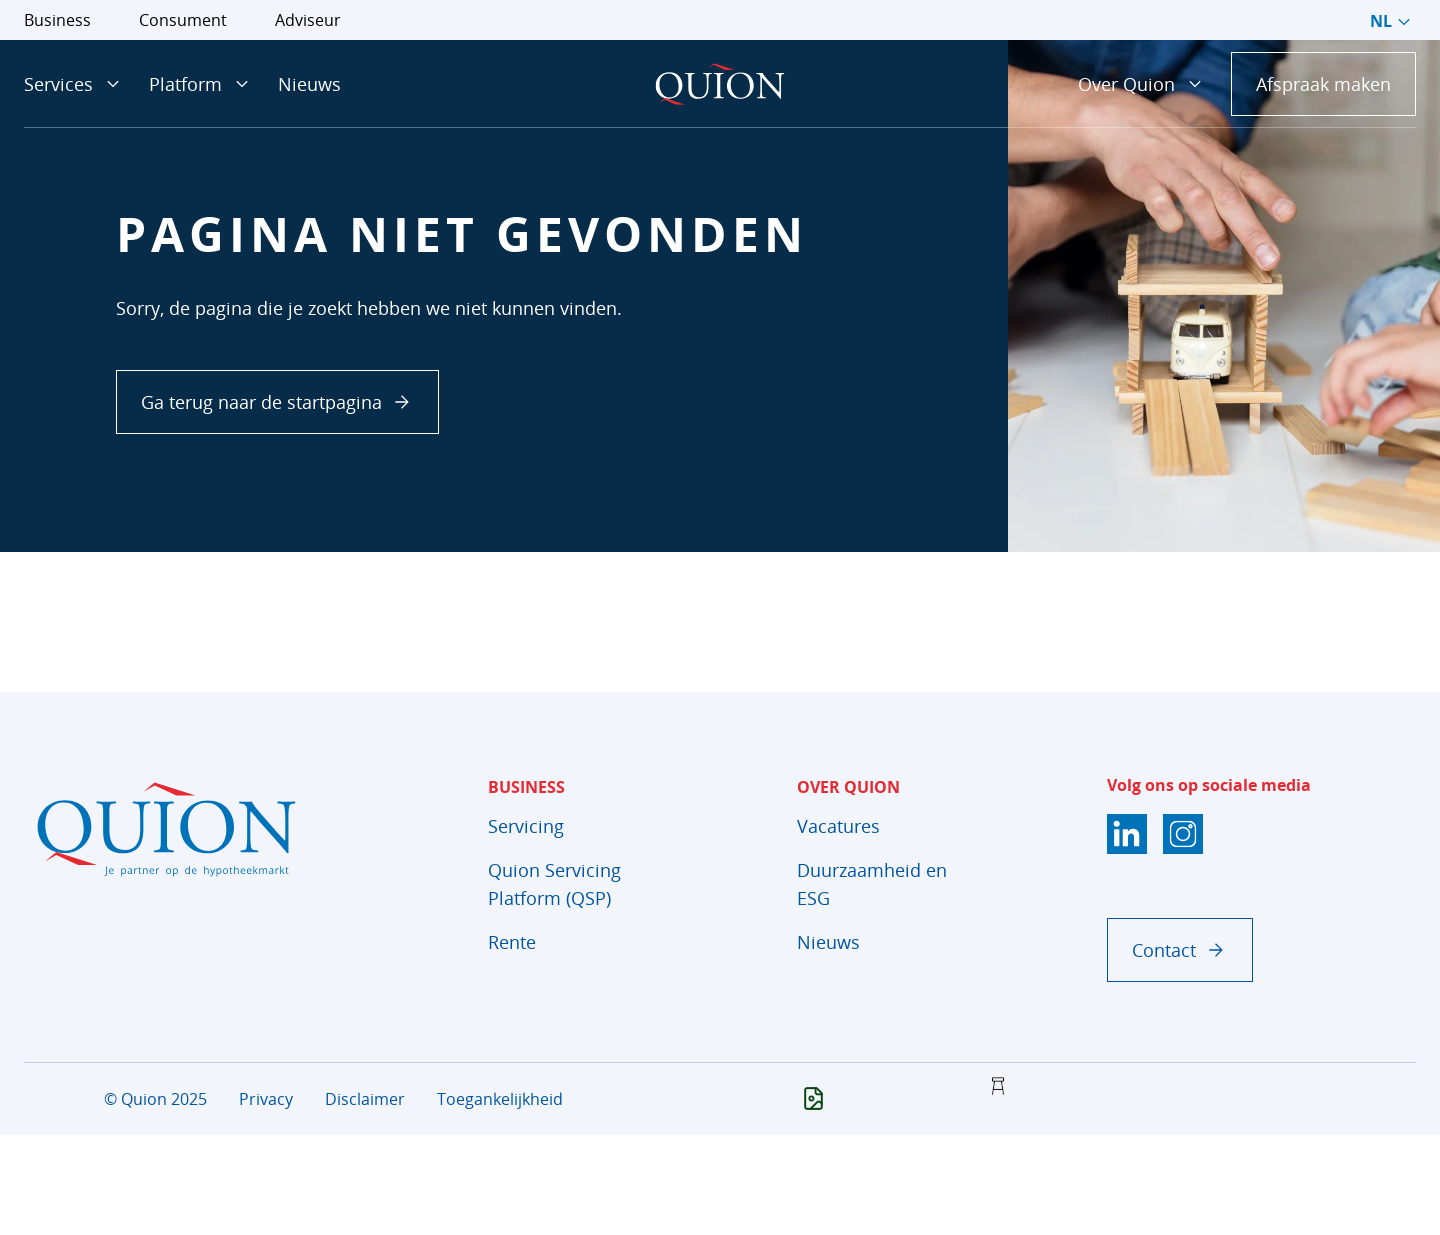  Describe the element at coordinates (813, 1098) in the screenshot. I see `view image file` at that location.